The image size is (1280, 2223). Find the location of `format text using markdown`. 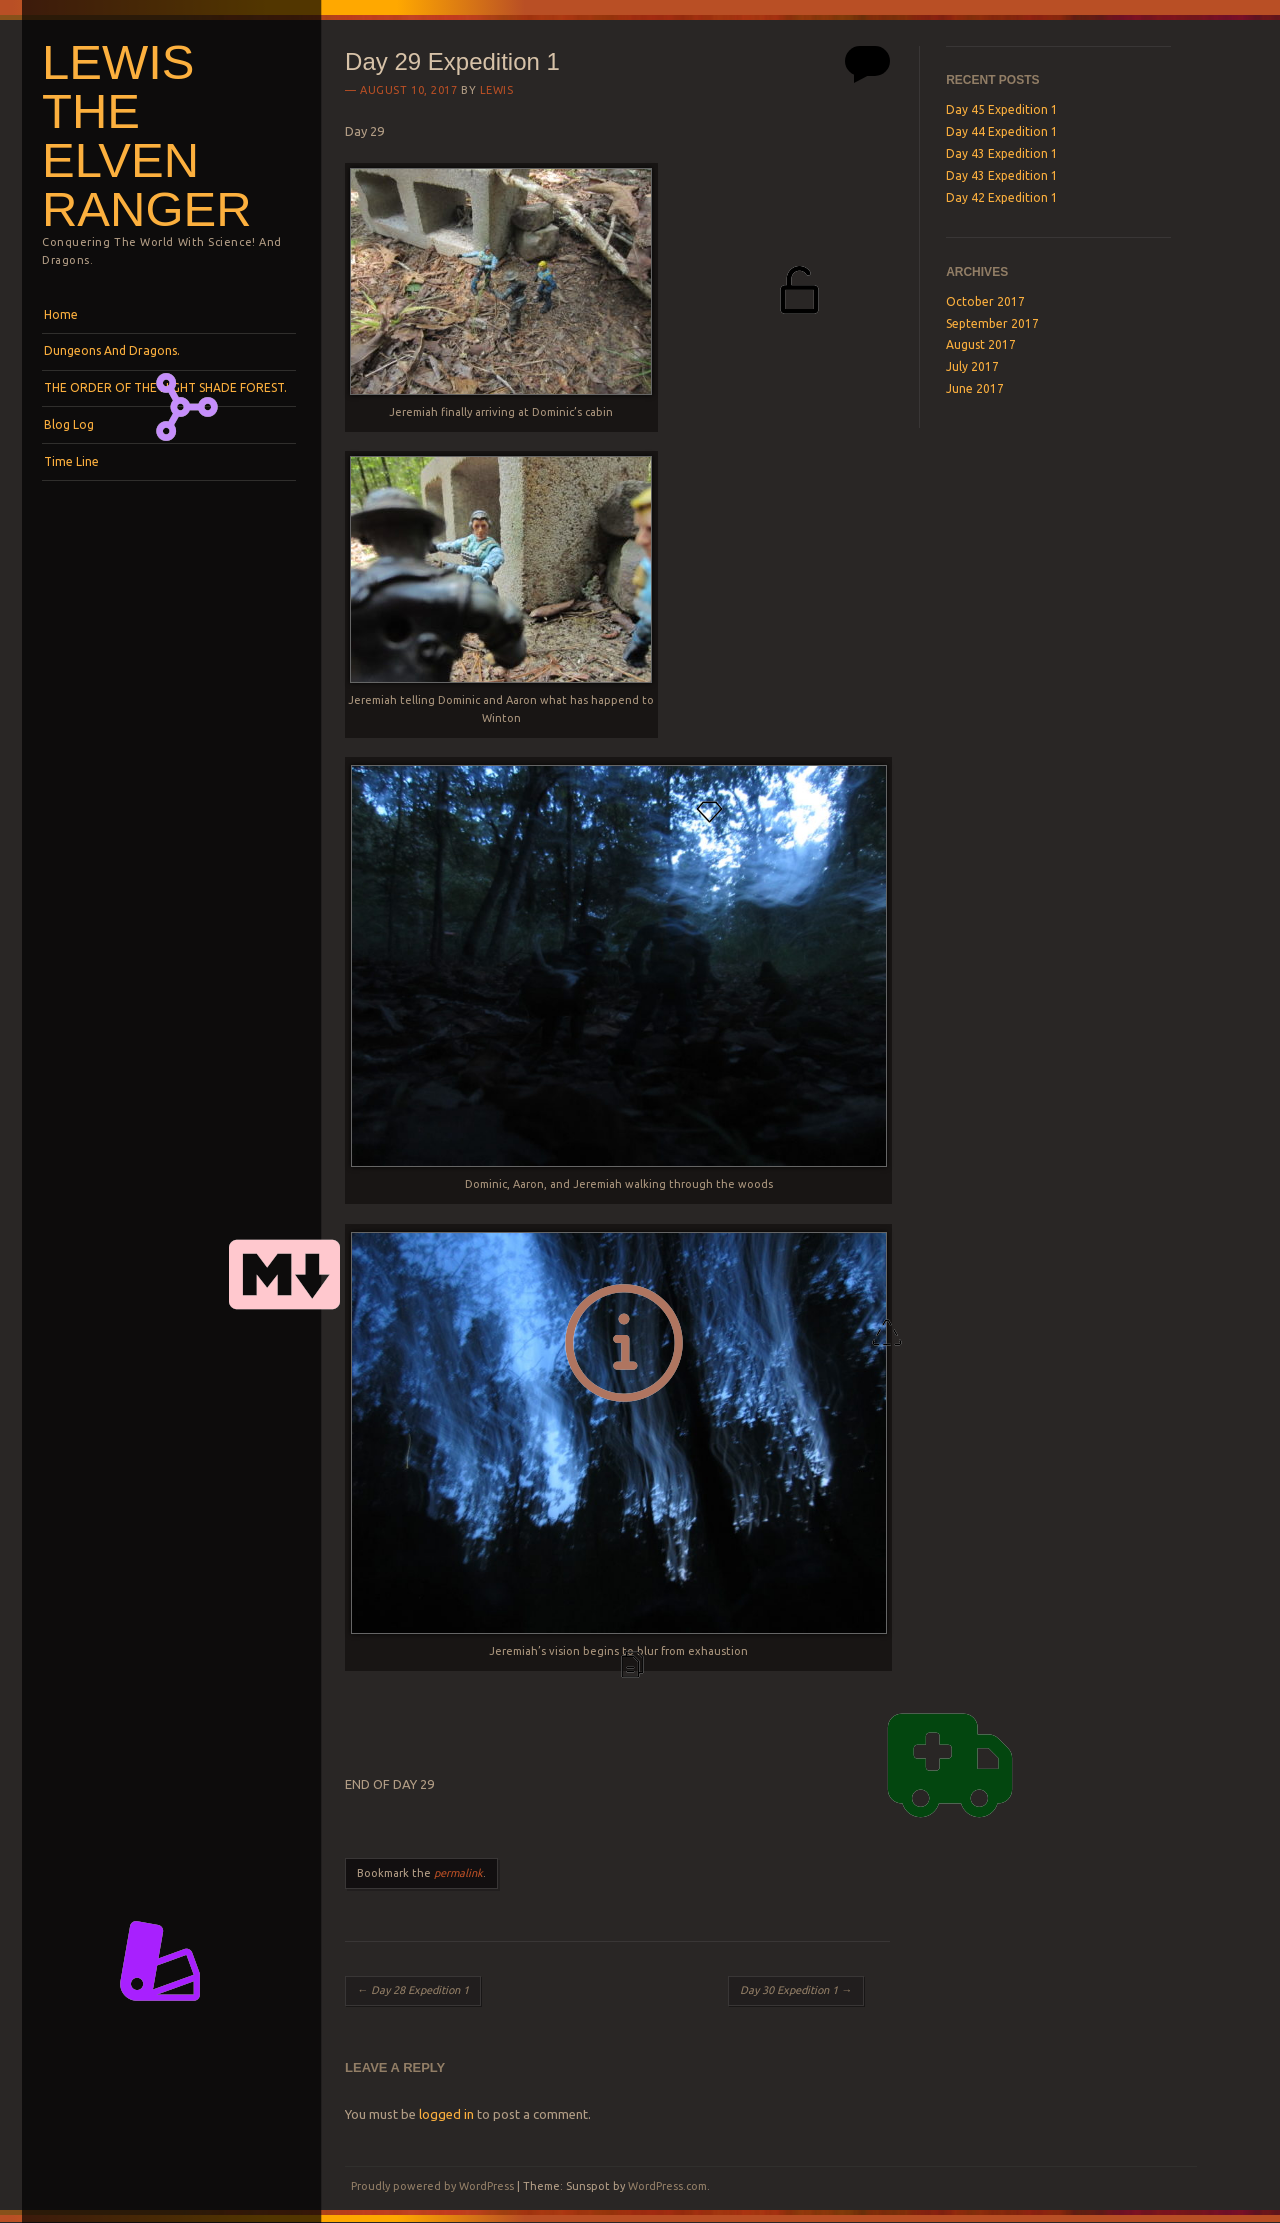

format text using markdown is located at coordinates (284, 1274).